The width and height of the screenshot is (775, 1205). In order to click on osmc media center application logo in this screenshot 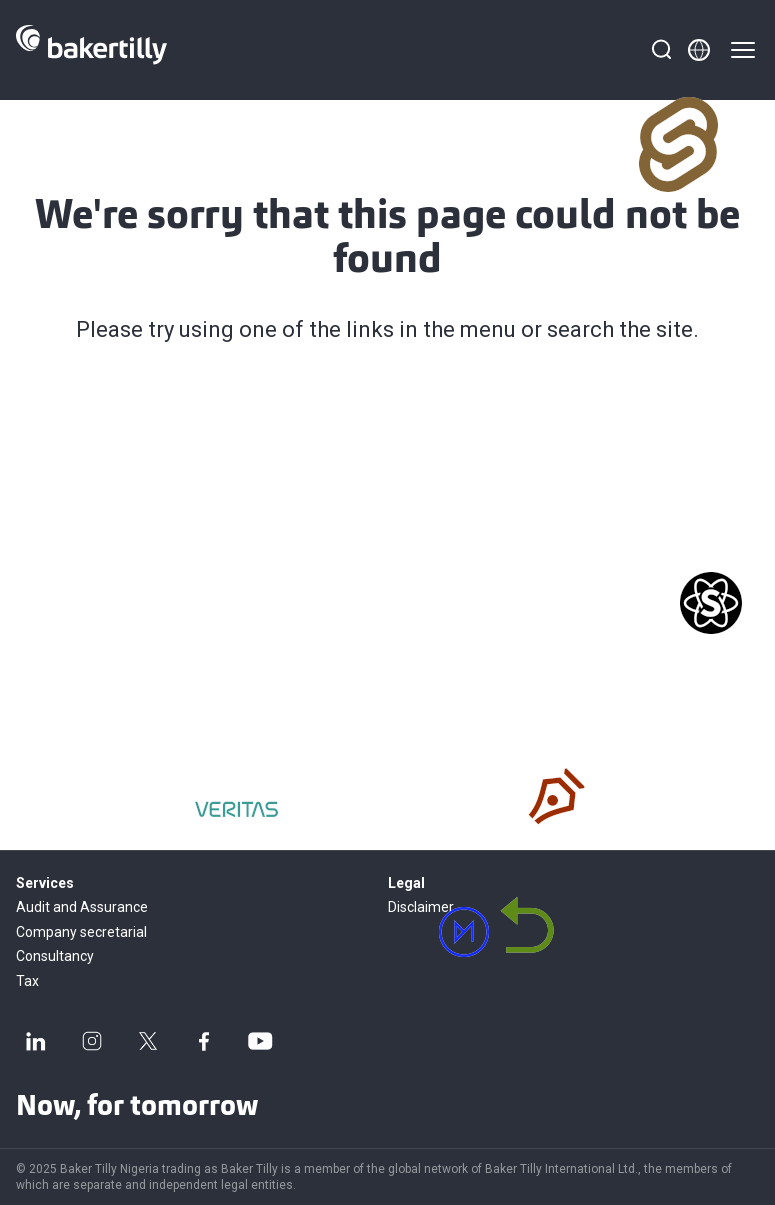, I will do `click(464, 932)`.